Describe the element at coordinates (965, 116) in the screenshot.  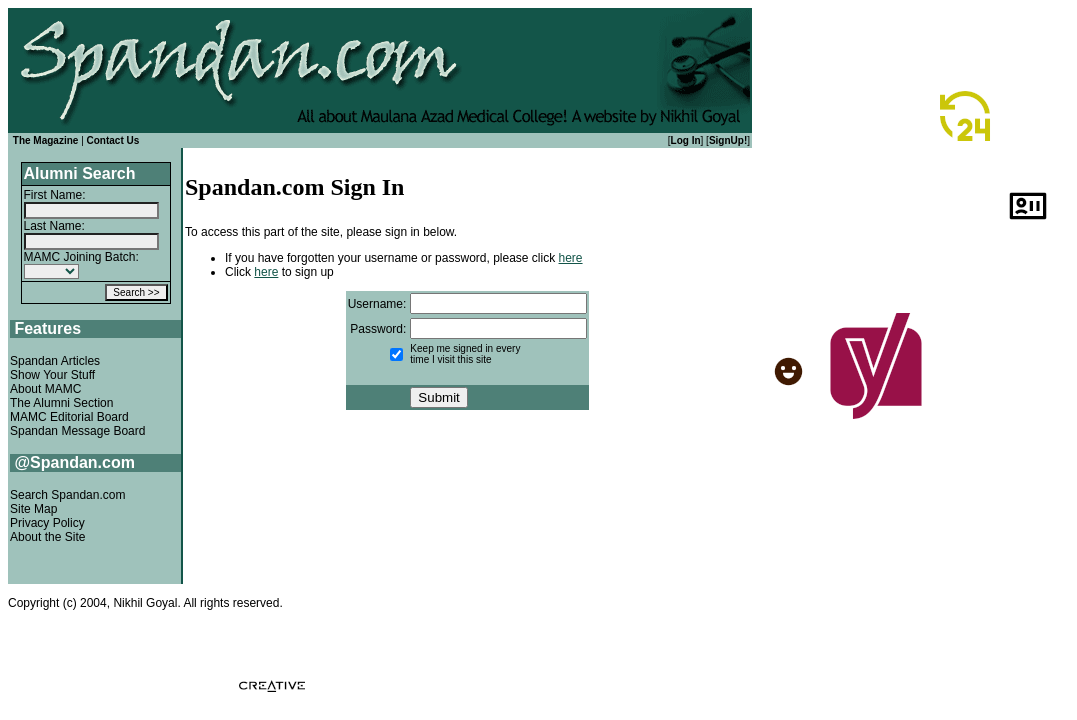
I see `indicates 24/7 availability or round-the-clock service` at that location.